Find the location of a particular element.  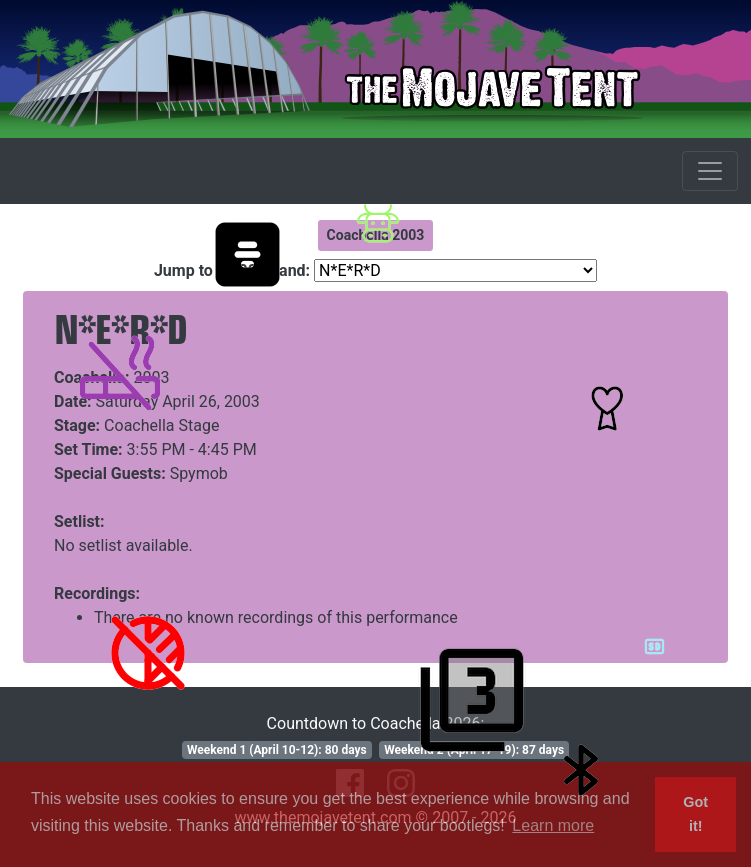

toggle bluetooth connectivity on or off is located at coordinates (581, 770).